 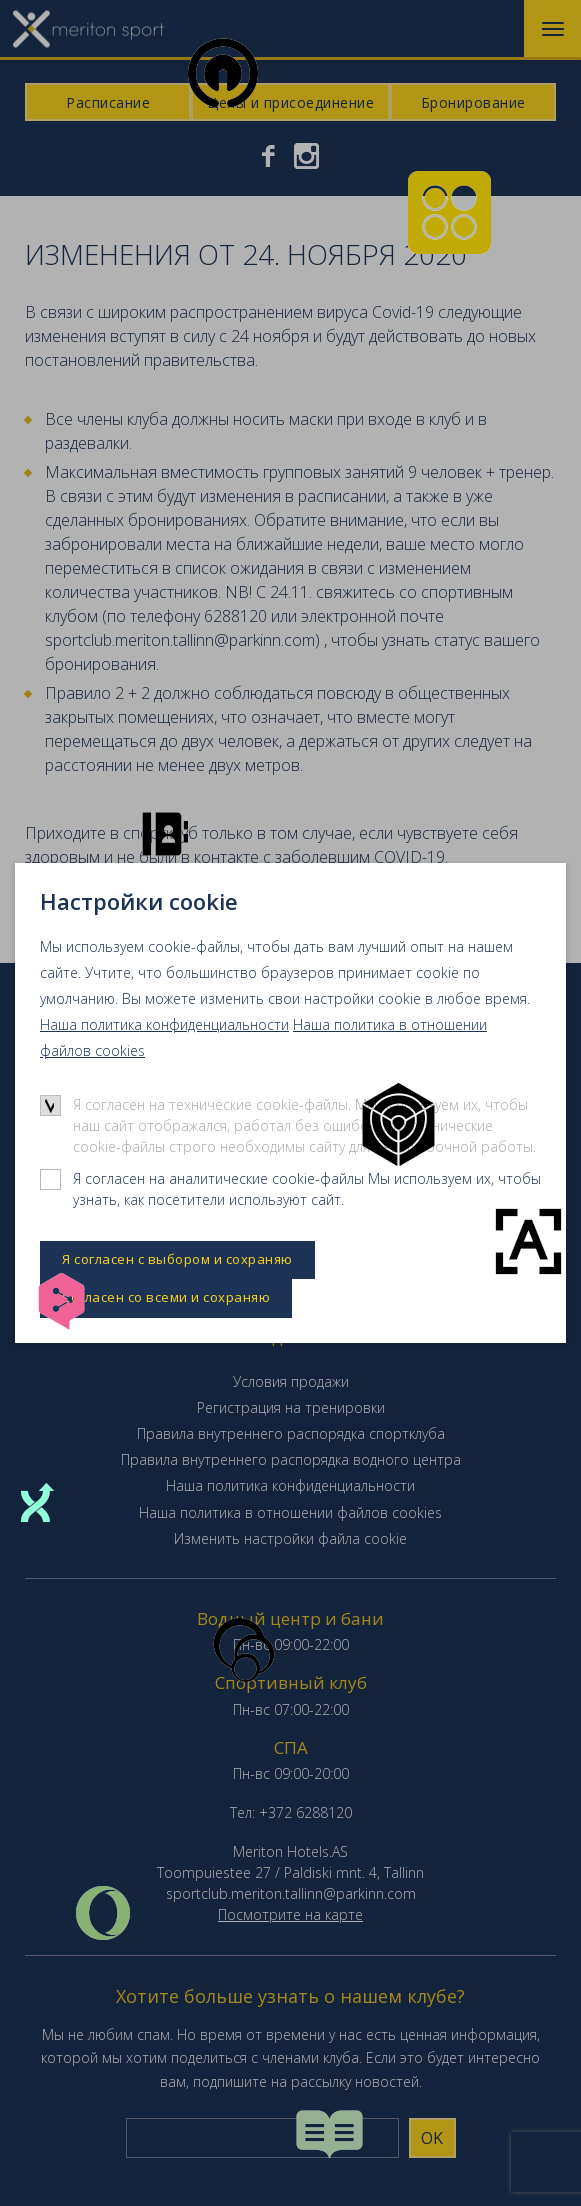 What do you see at coordinates (162, 834) in the screenshot?
I see `open your contacts book` at bounding box center [162, 834].